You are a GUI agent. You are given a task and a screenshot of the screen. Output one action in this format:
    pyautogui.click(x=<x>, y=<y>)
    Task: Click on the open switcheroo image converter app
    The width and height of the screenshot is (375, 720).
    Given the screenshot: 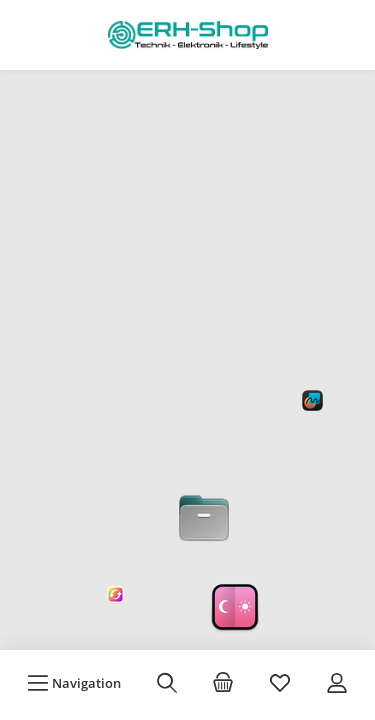 What is the action you would take?
    pyautogui.click(x=115, y=594)
    